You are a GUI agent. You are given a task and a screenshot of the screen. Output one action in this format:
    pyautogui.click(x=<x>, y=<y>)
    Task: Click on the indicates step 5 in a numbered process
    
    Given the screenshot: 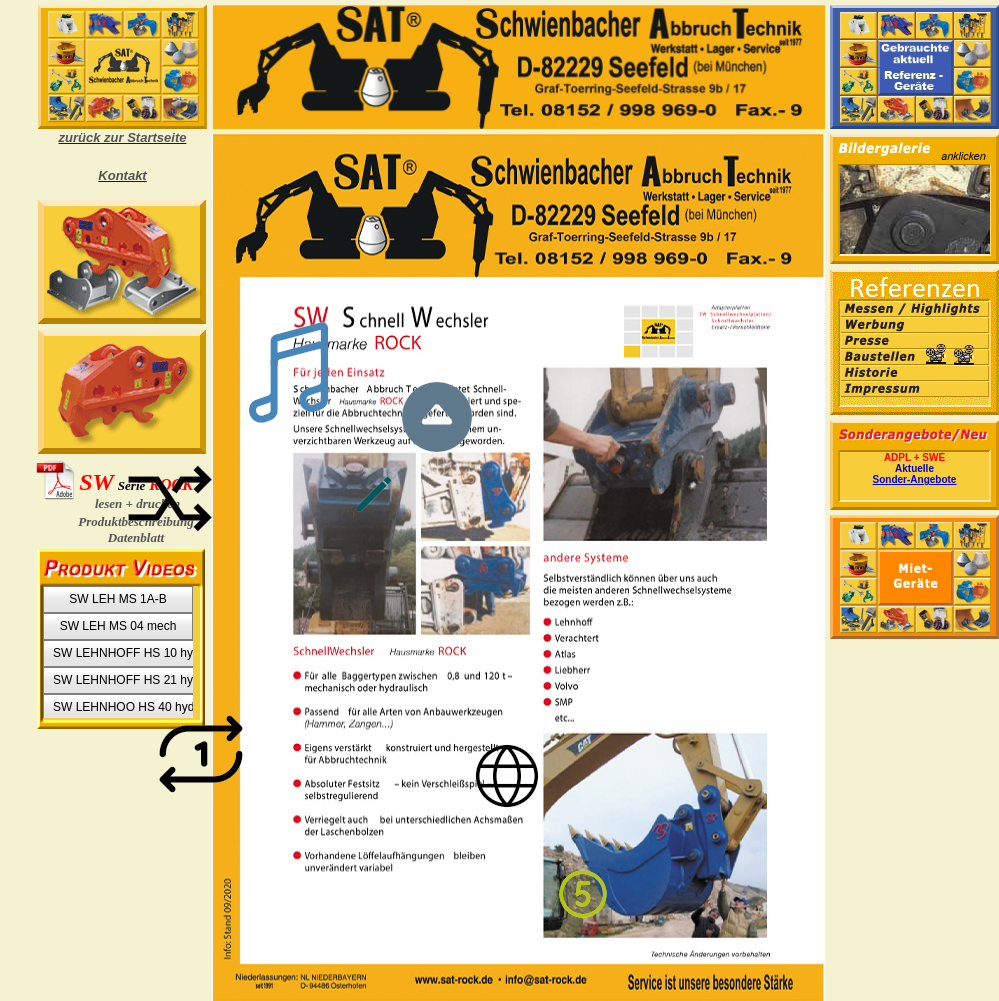 What is the action you would take?
    pyautogui.click(x=583, y=894)
    